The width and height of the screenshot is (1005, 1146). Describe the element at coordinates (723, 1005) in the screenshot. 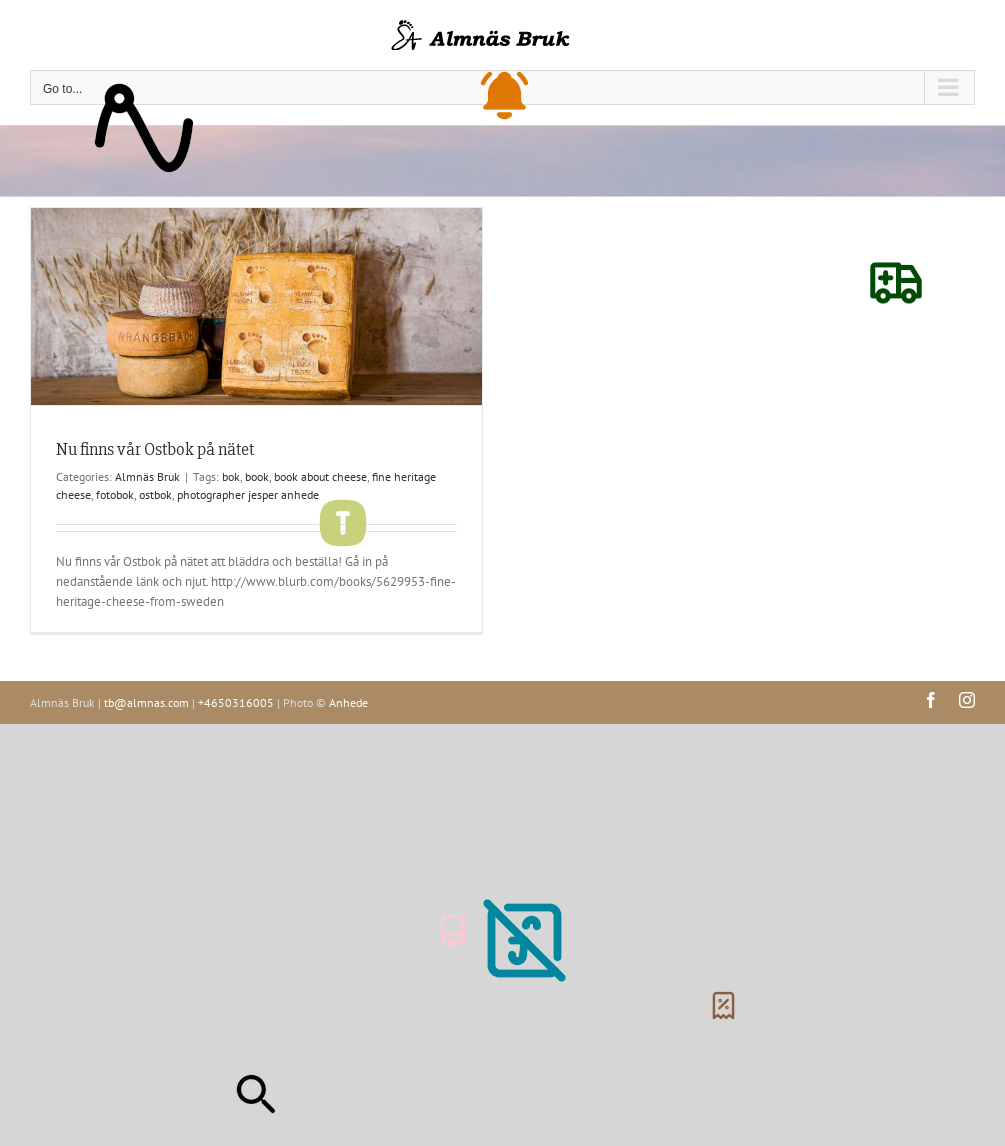

I see `view tax receipt or invoice` at that location.